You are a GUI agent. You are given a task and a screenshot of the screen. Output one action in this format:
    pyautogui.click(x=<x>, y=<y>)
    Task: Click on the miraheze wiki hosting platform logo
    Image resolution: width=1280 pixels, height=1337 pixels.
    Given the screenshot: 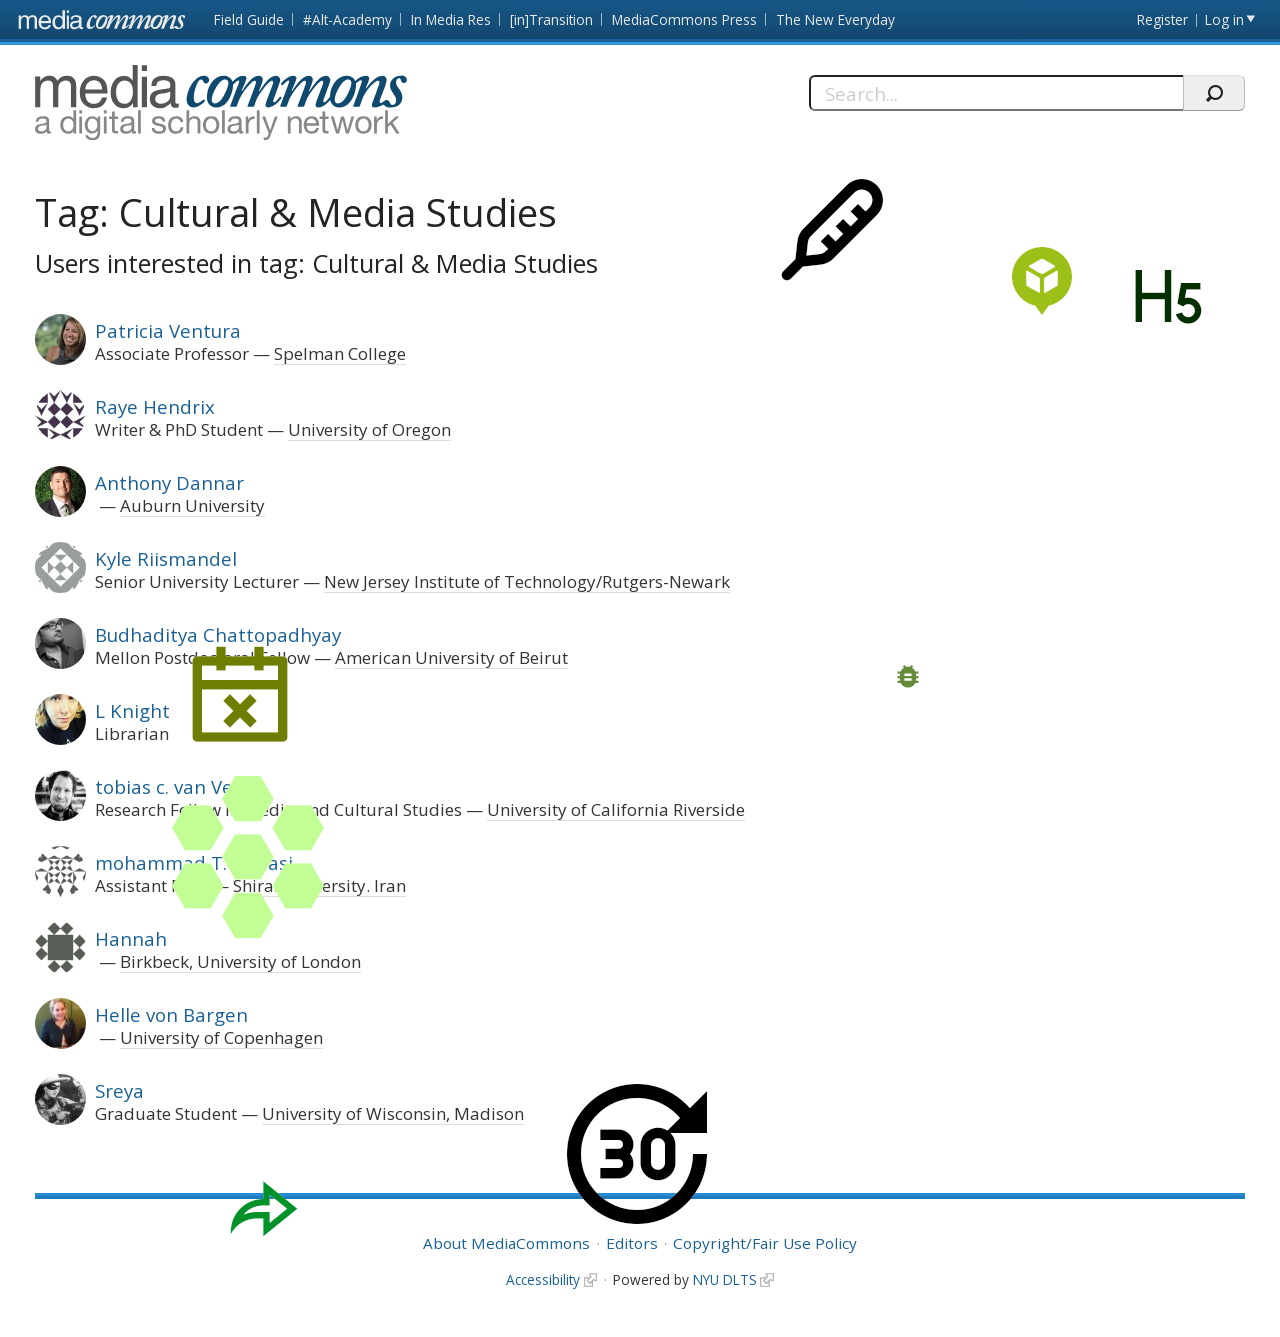 What is the action you would take?
    pyautogui.click(x=248, y=857)
    